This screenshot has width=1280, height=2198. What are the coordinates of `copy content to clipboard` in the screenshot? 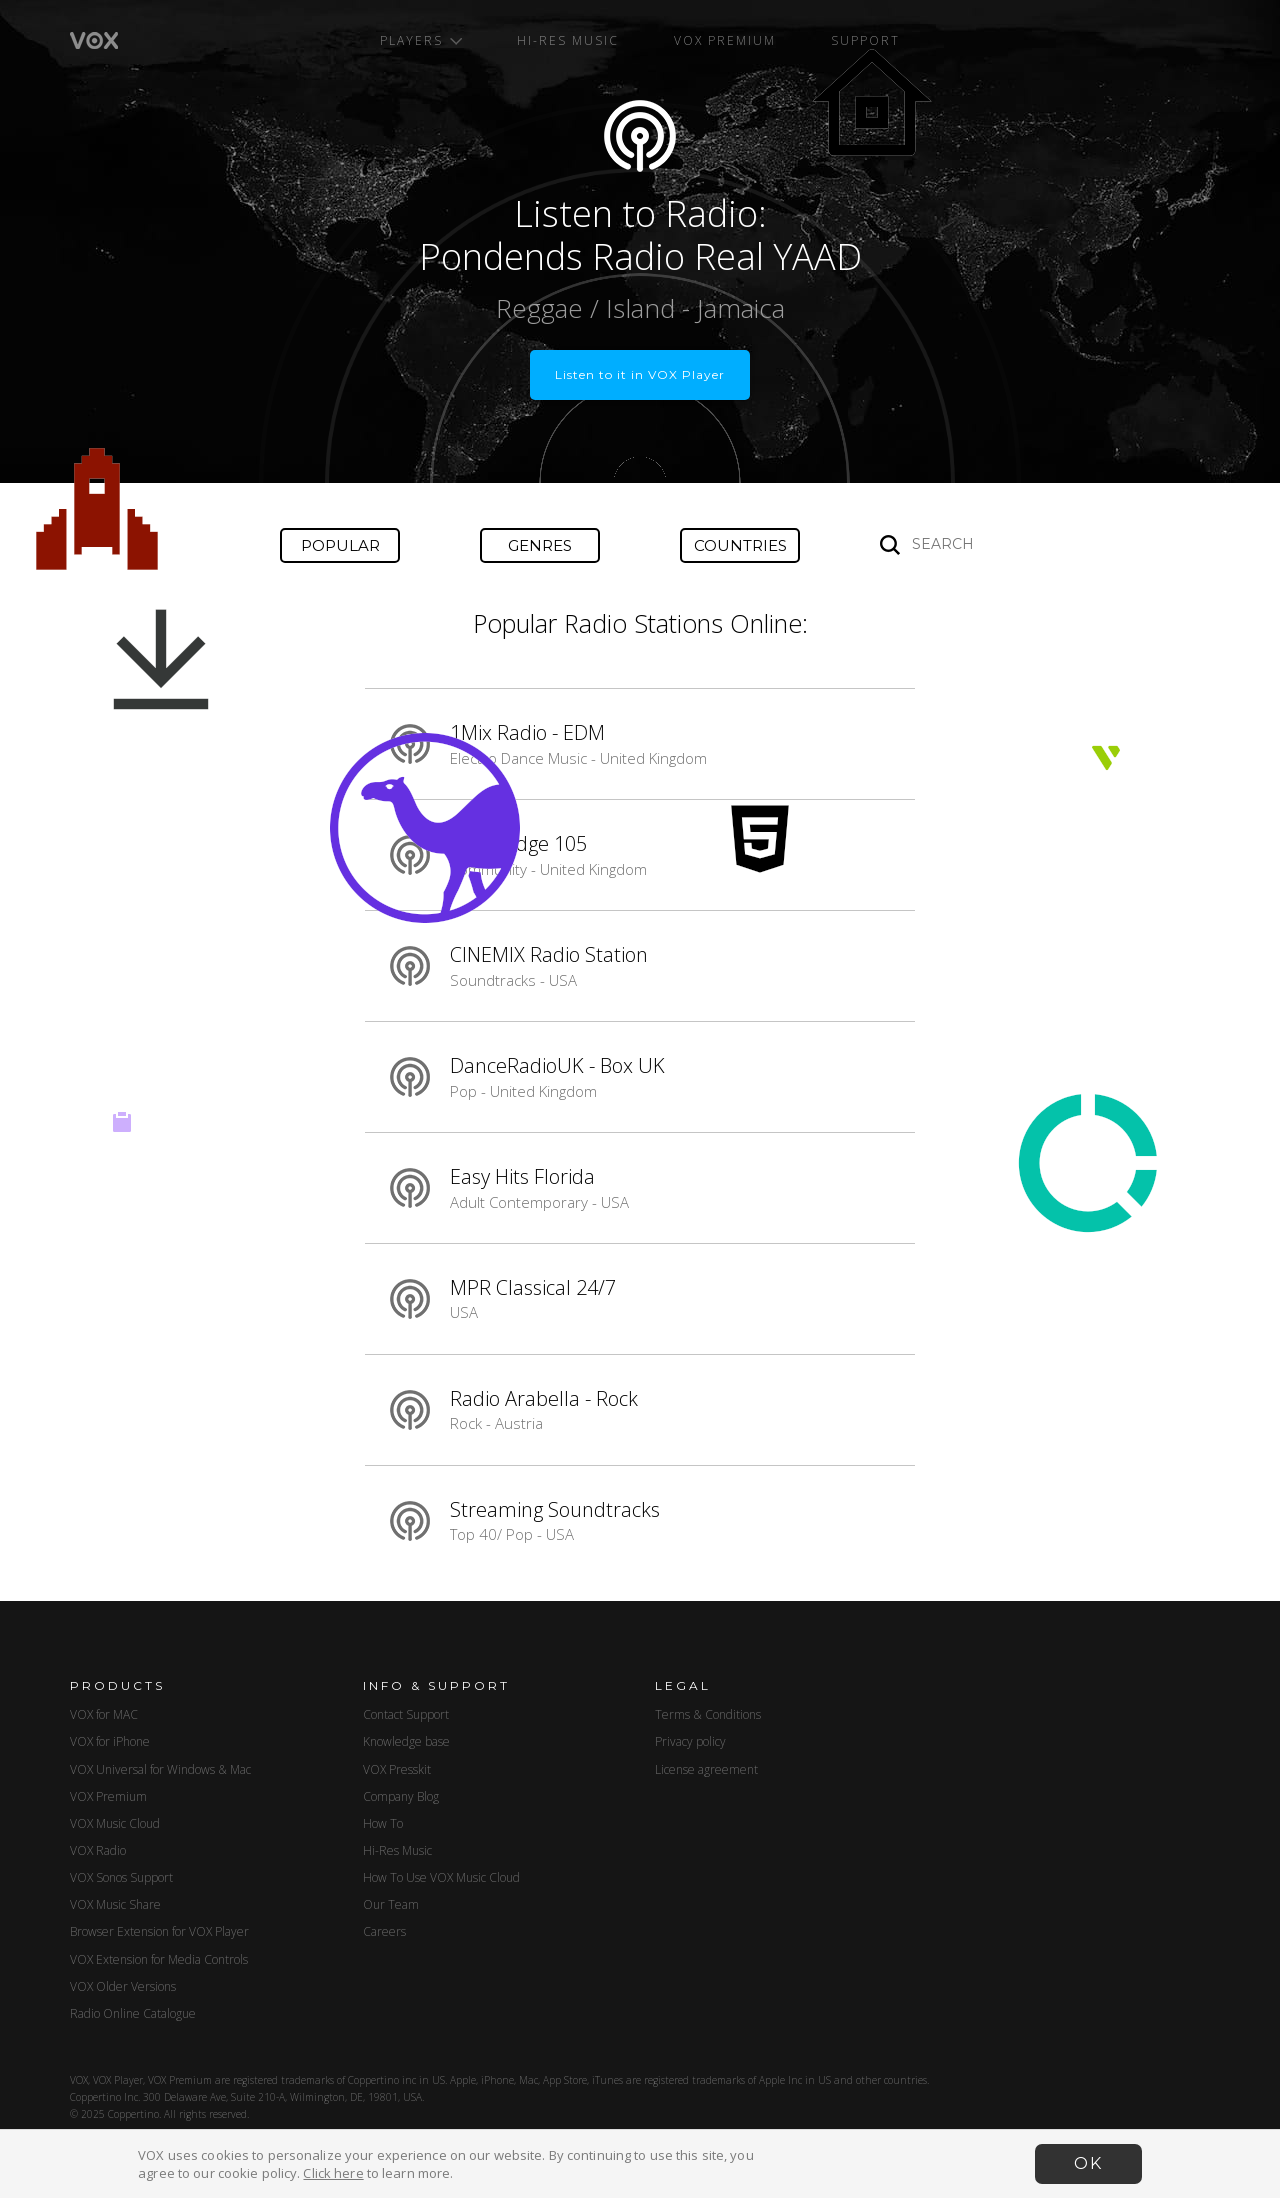 It's located at (122, 1122).